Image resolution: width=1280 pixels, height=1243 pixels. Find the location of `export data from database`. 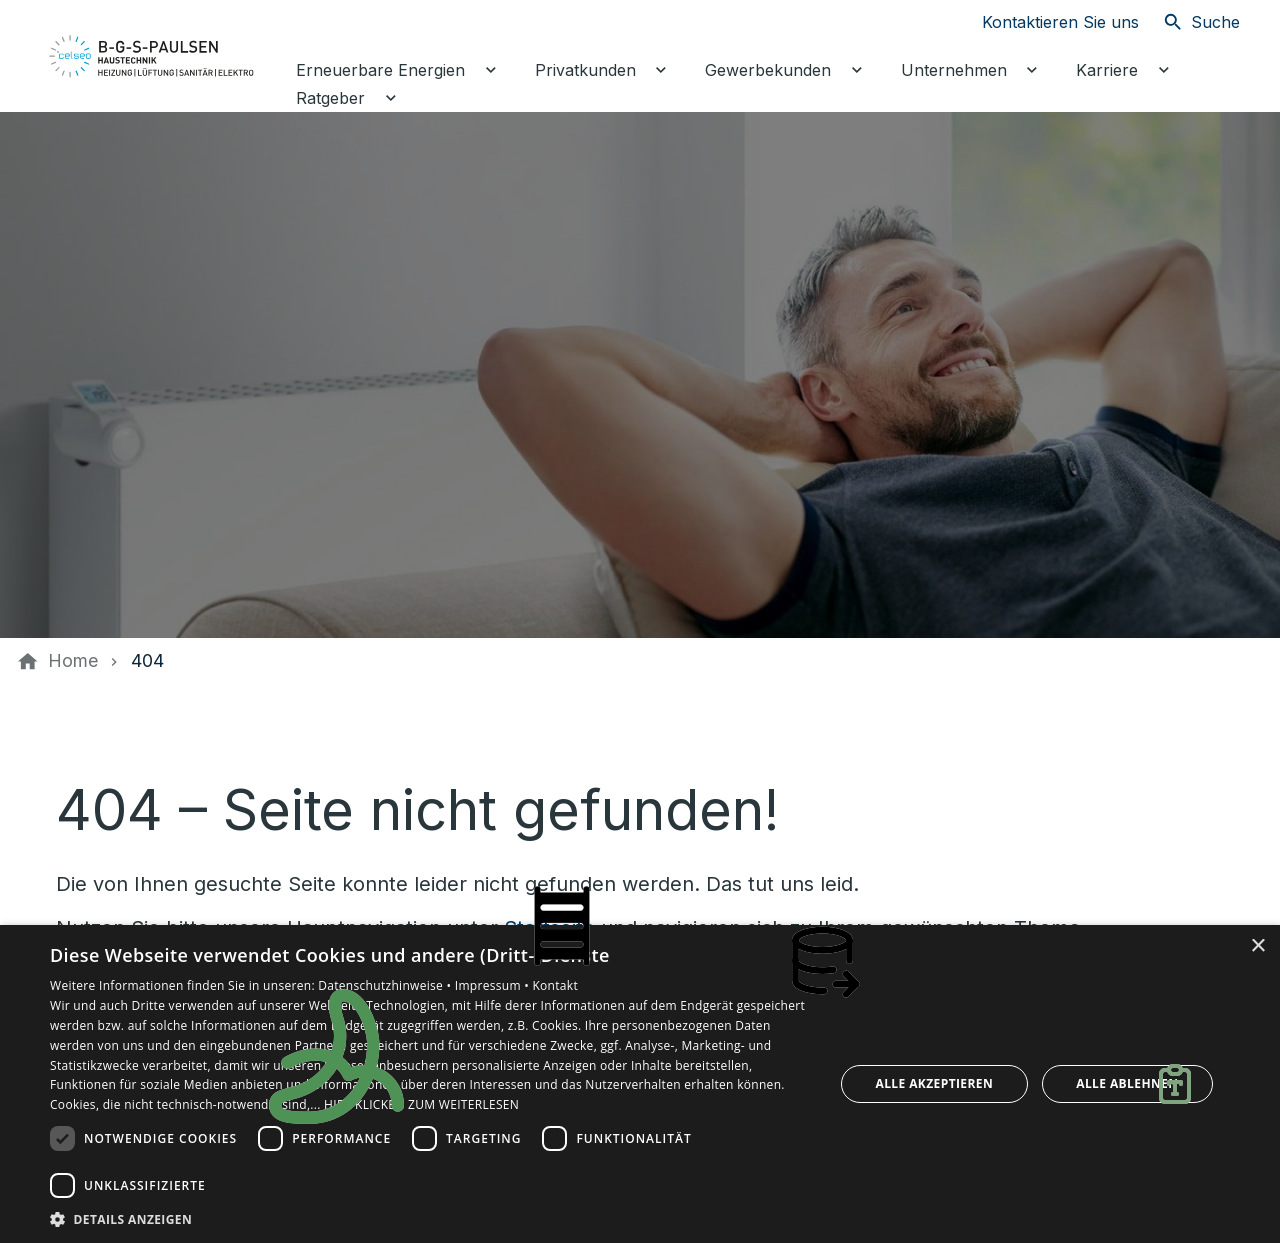

export data from database is located at coordinates (822, 960).